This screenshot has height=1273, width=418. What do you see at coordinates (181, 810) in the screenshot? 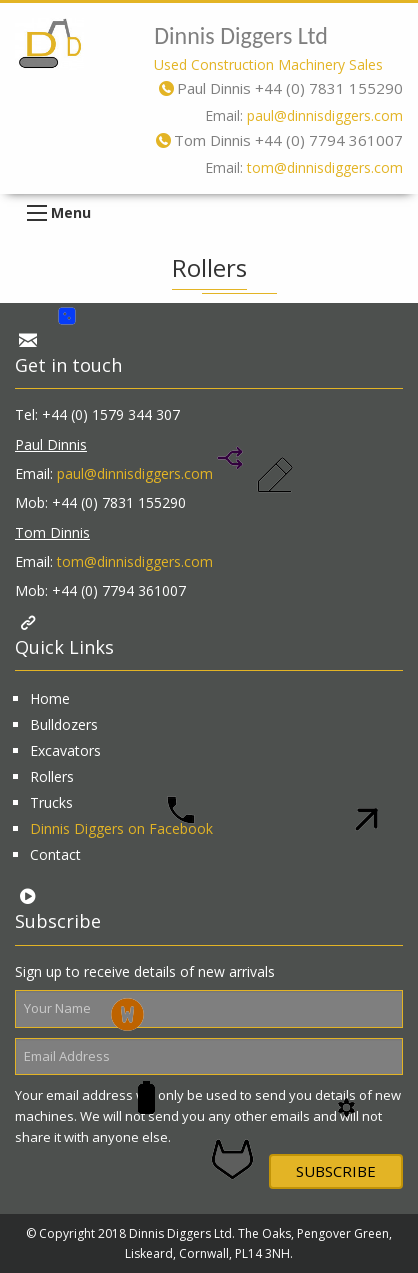
I see `make a phone call` at bounding box center [181, 810].